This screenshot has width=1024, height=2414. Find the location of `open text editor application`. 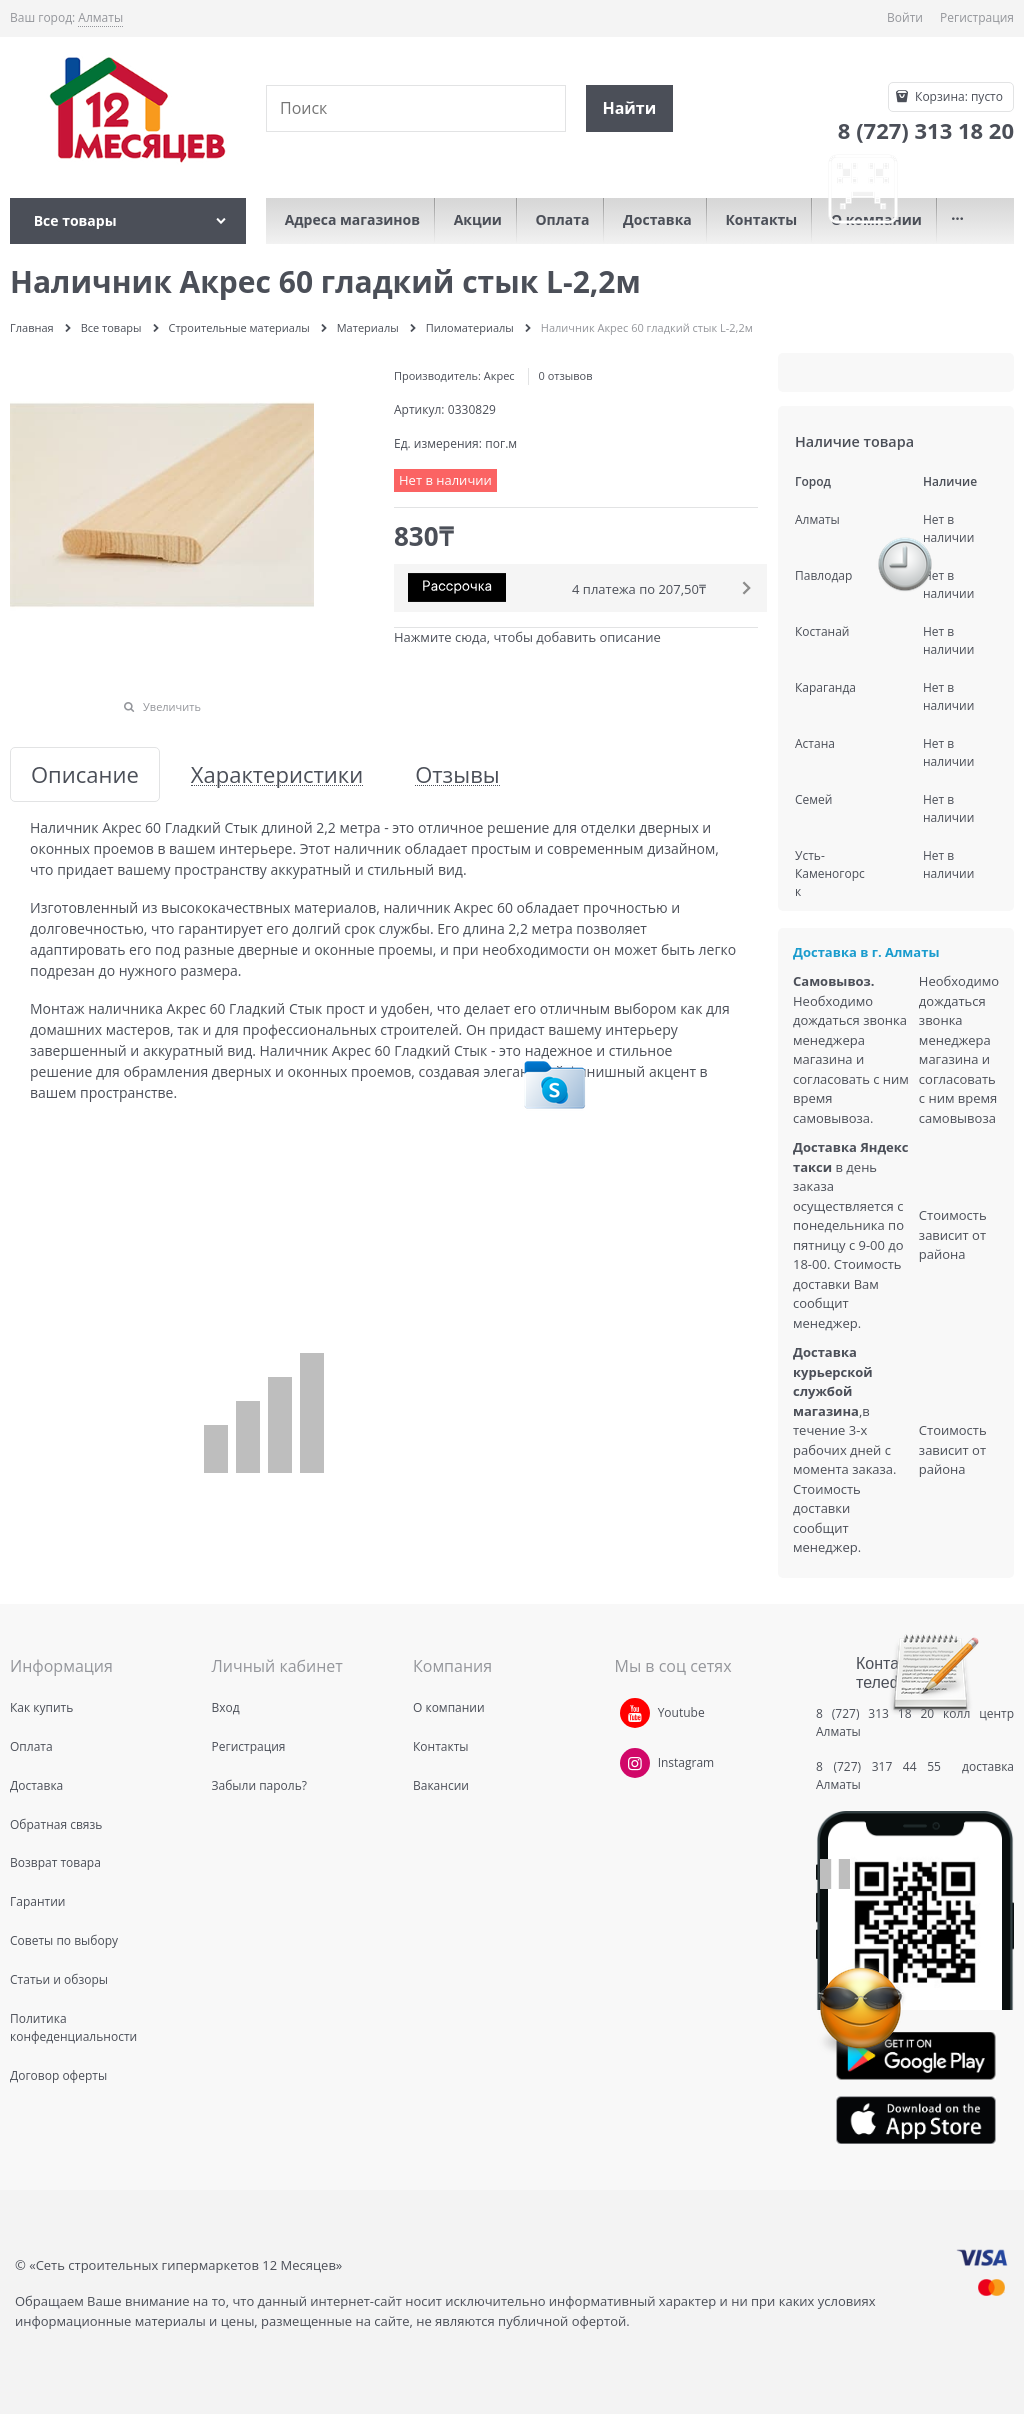

open text editor application is located at coordinates (933, 1669).